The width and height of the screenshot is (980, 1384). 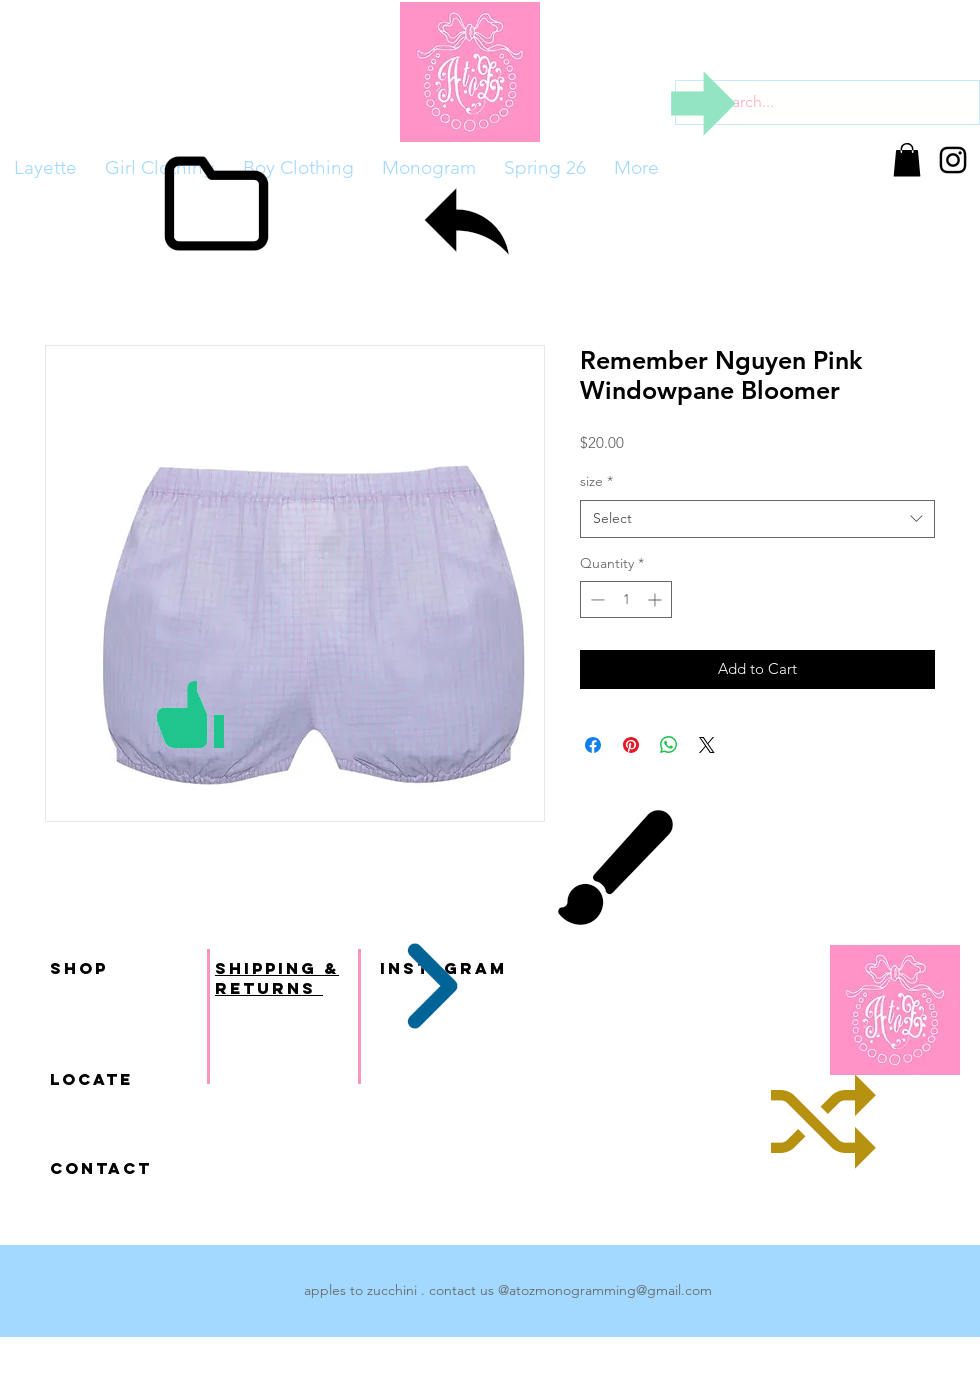 I want to click on access drawing or painting tools, so click(x=615, y=867).